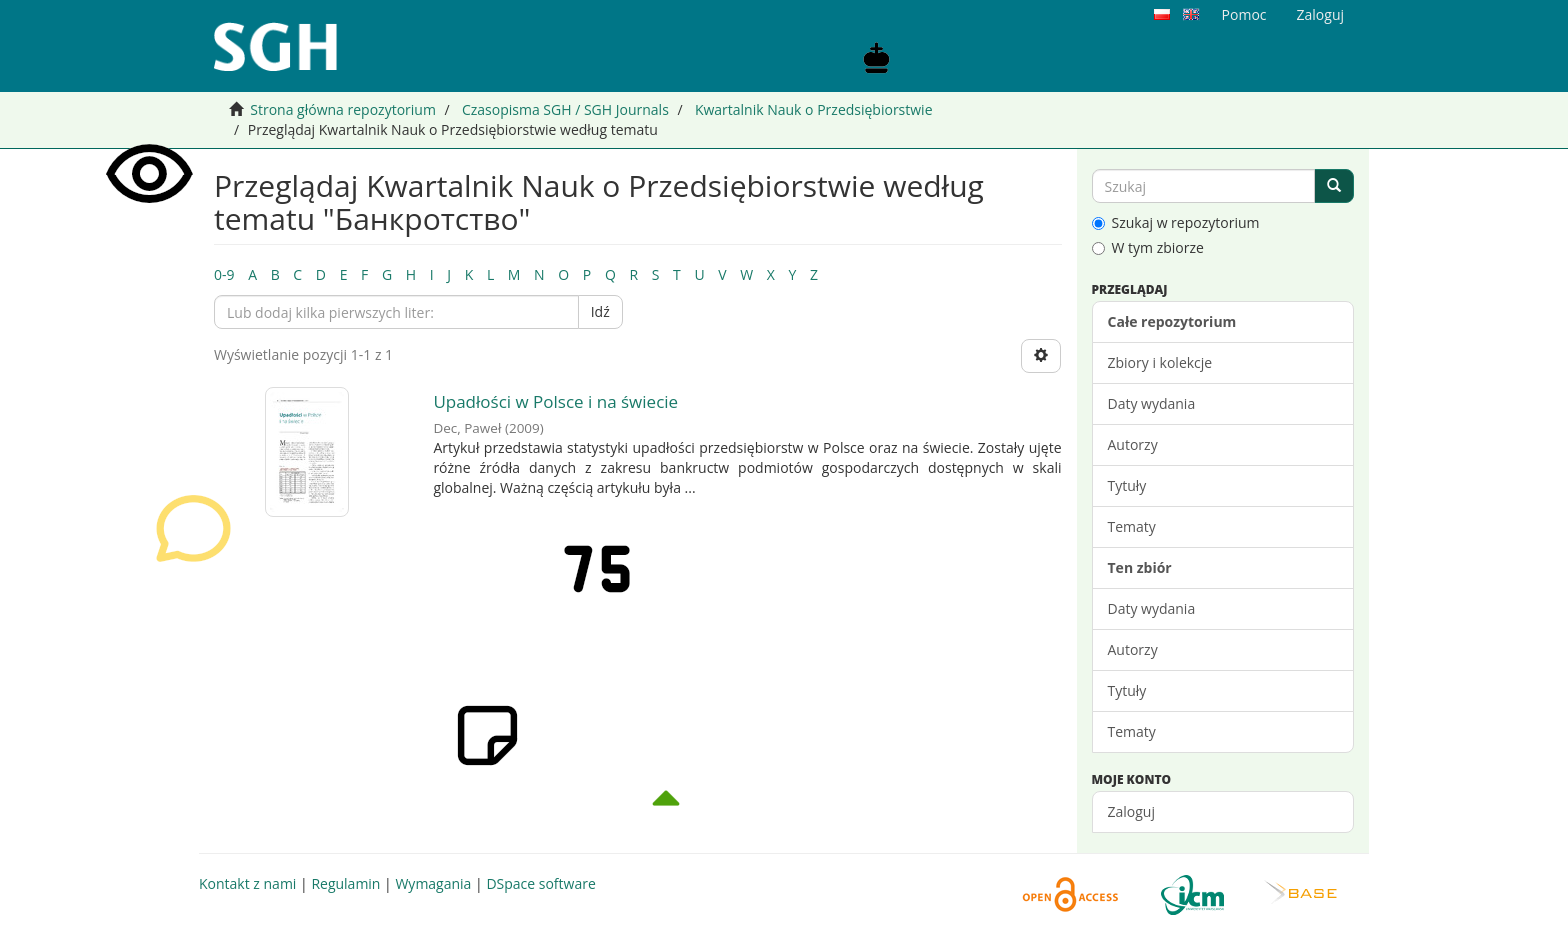  What do you see at coordinates (666, 800) in the screenshot?
I see `collapse an expanded section` at bounding box center [666, 800].